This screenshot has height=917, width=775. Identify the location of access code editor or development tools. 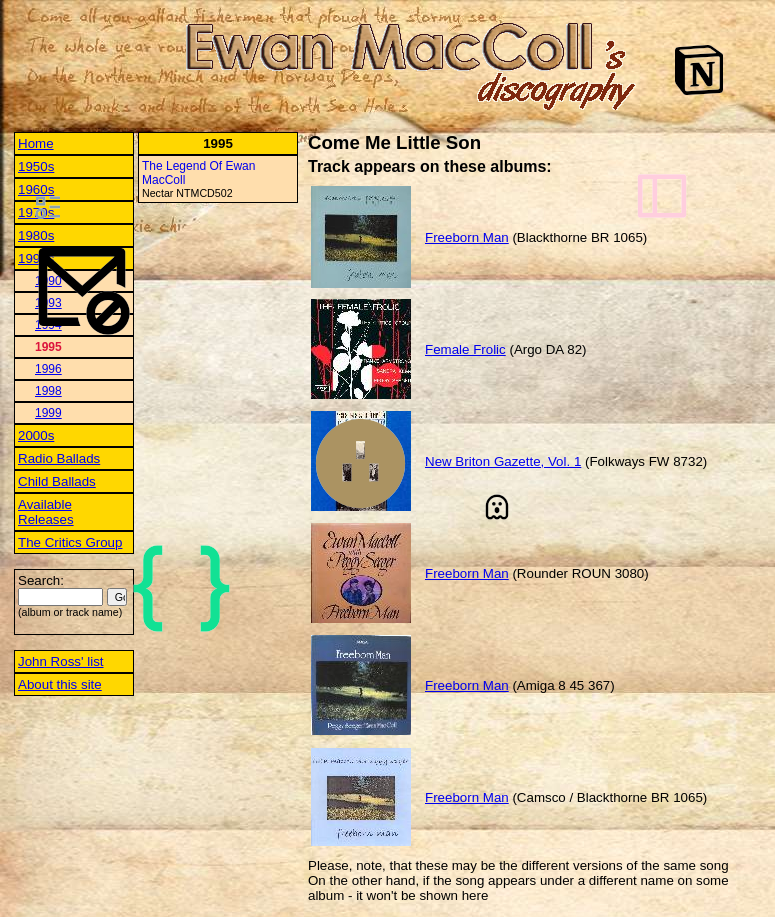
(181, 588).